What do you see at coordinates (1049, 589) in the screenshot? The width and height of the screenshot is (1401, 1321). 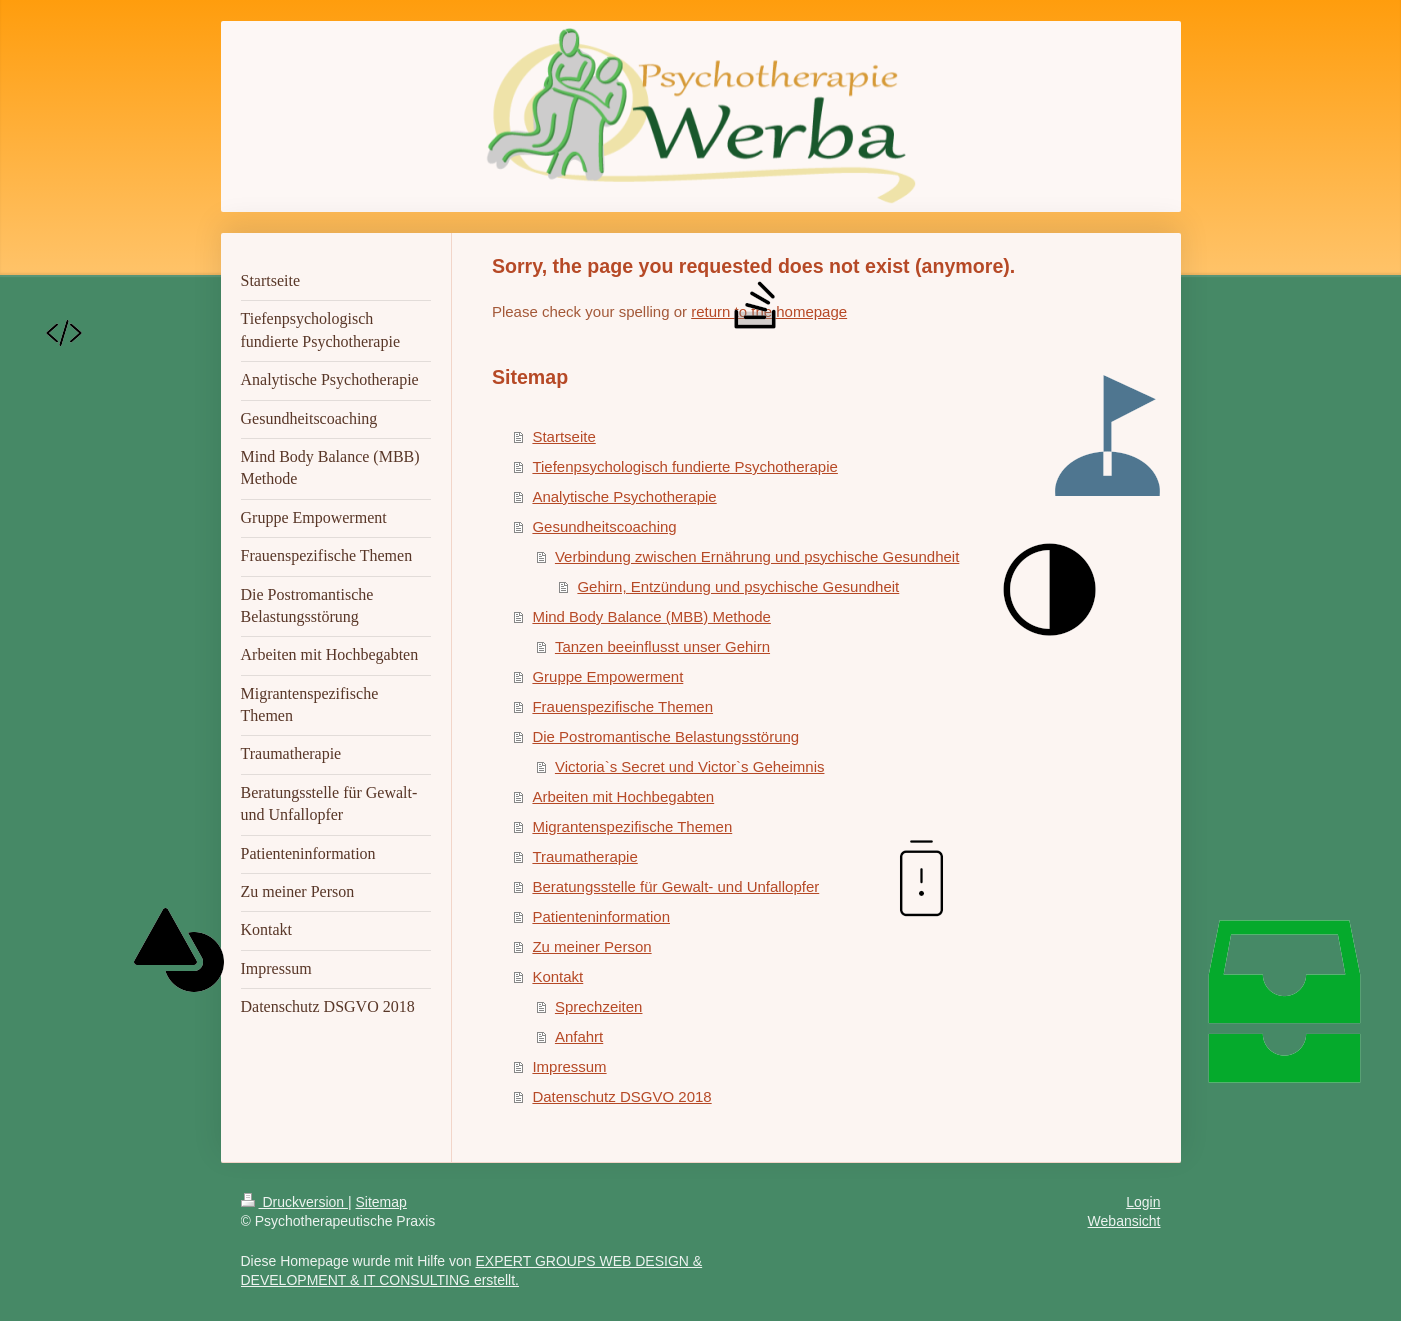 I see `adjust display contrast settings` at bounding box center [1049, 589].